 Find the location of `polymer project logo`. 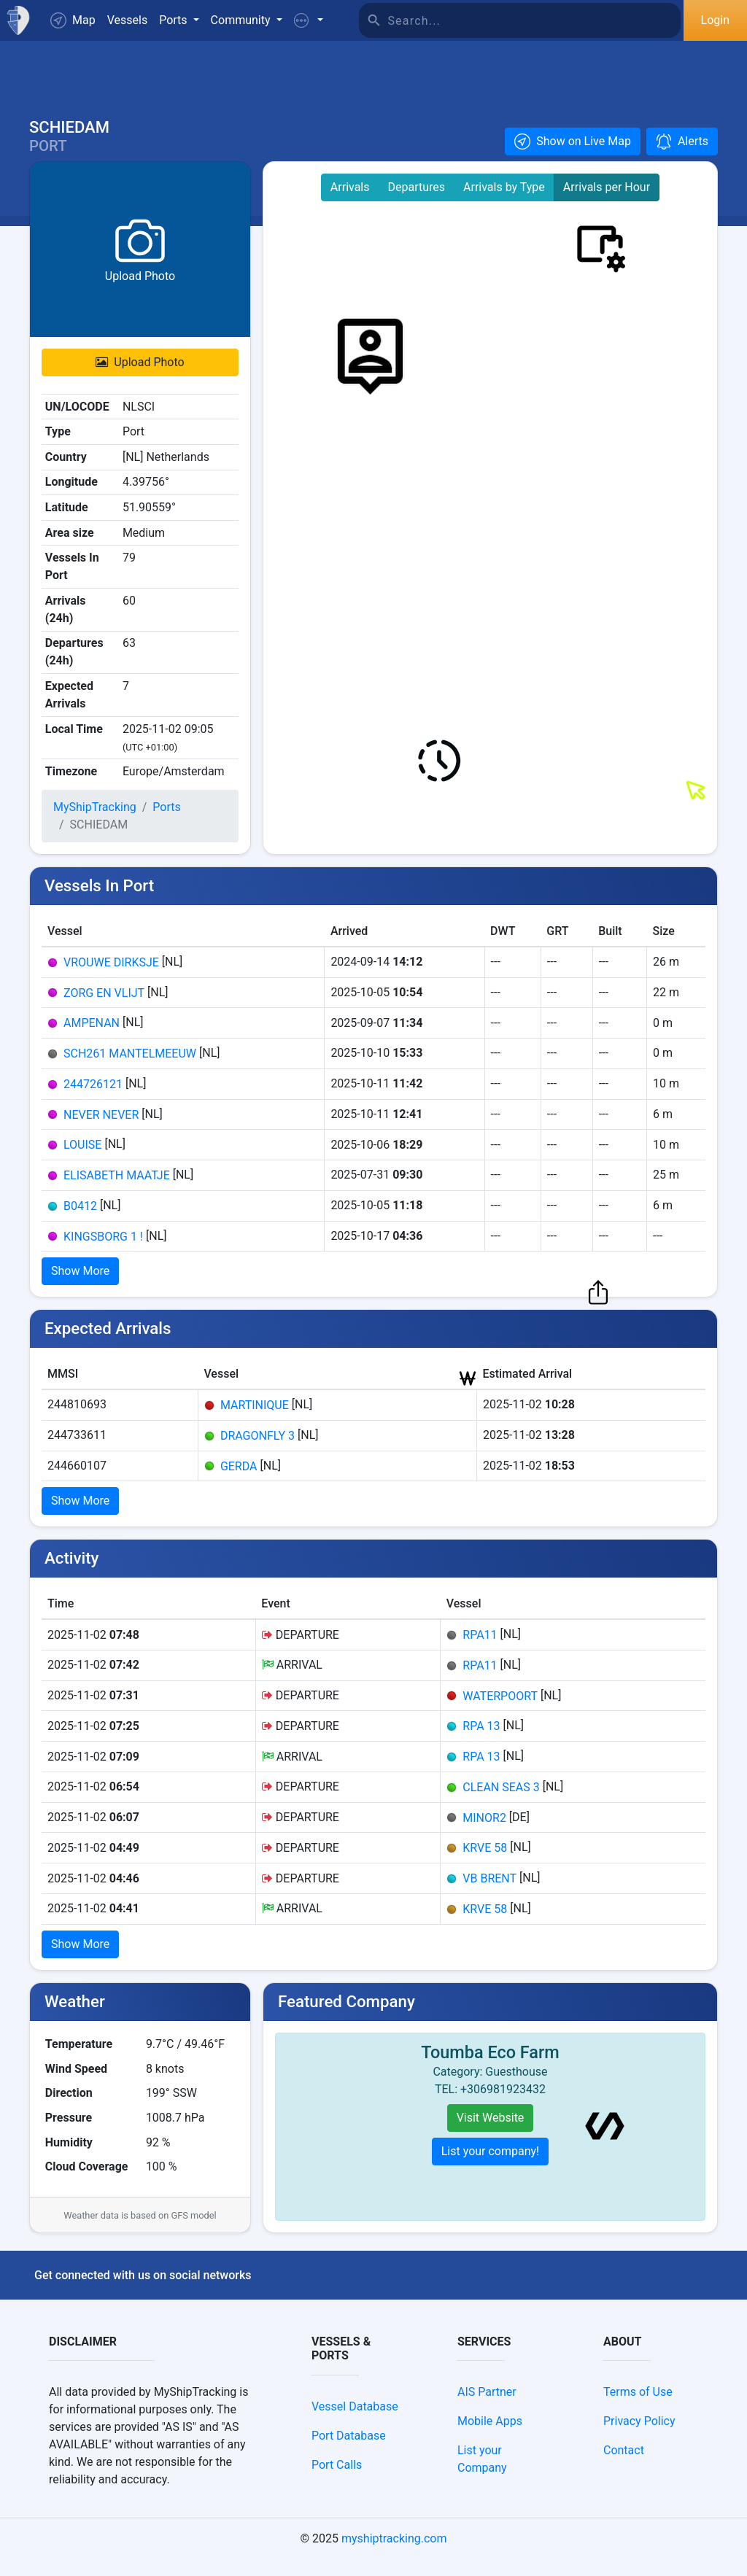

polymer project logo is located at coordinates (605, 2126).